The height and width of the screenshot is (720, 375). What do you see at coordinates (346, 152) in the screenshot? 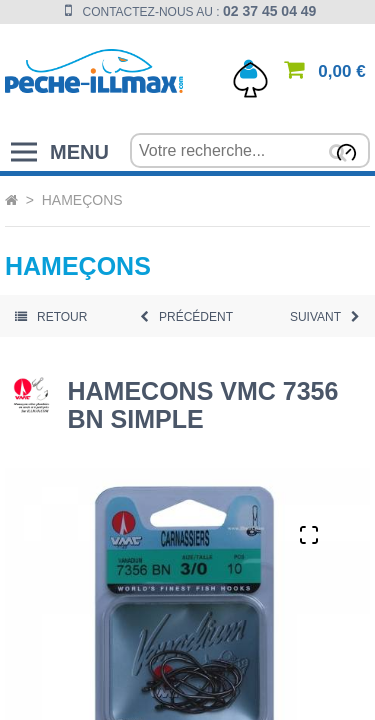
I see `test internet connection speed` at bounding box center [346, 152].